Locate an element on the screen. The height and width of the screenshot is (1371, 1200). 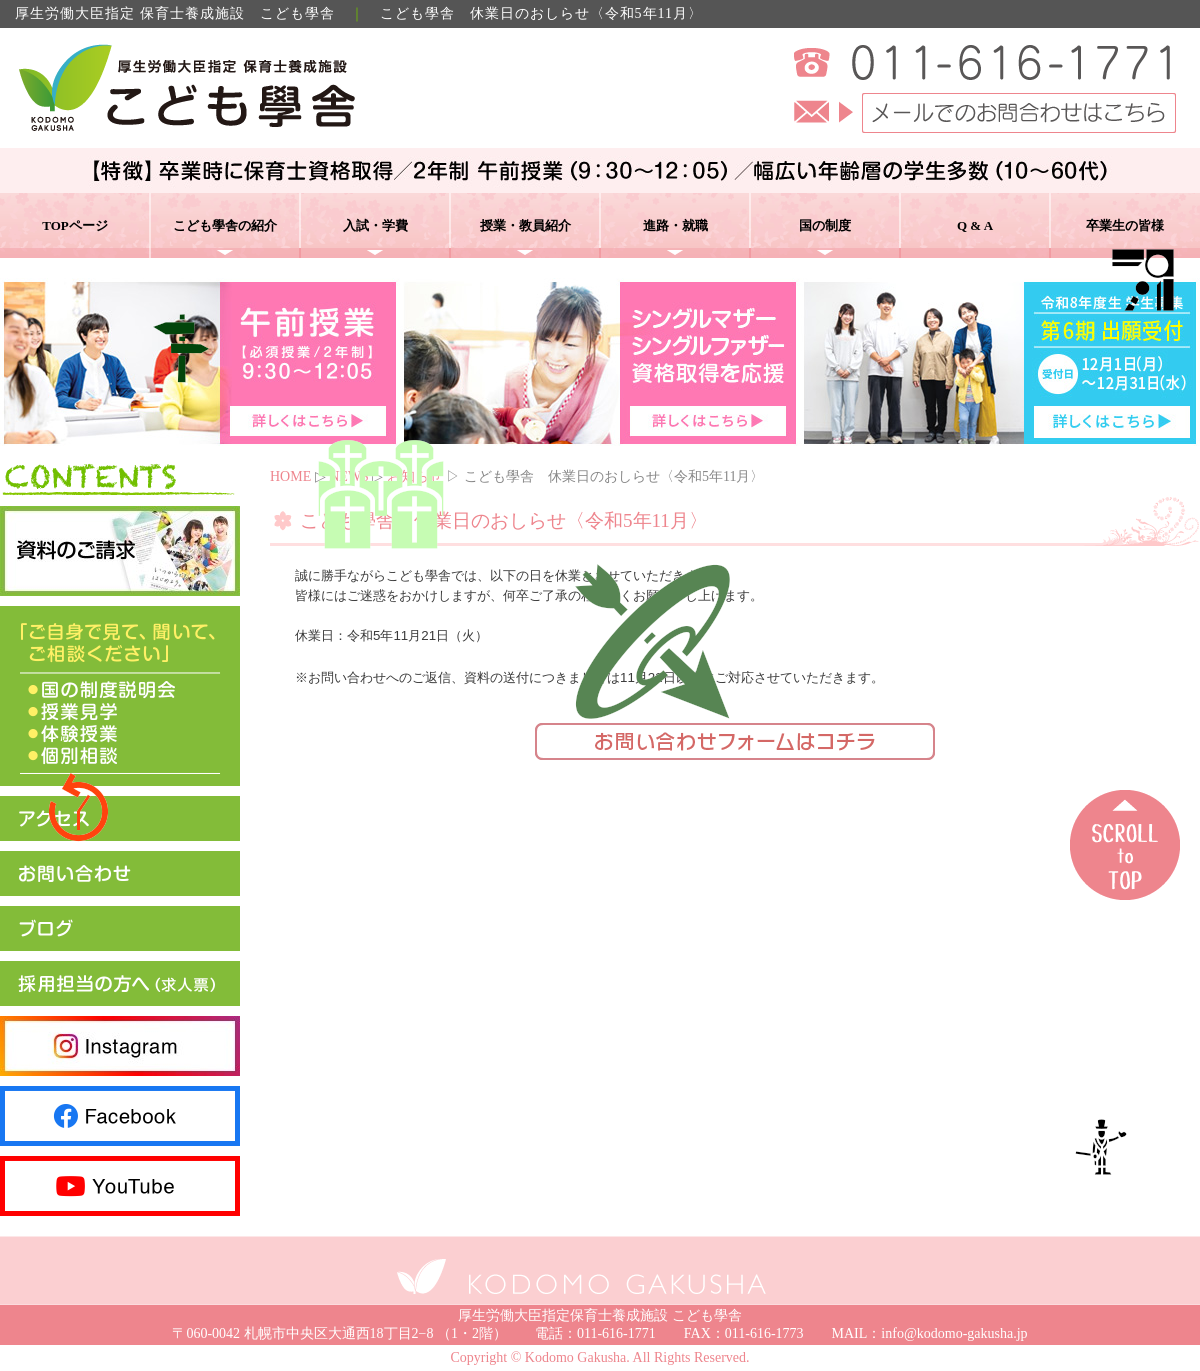
access billiards or pool game is located at coordinates (1143, 280).